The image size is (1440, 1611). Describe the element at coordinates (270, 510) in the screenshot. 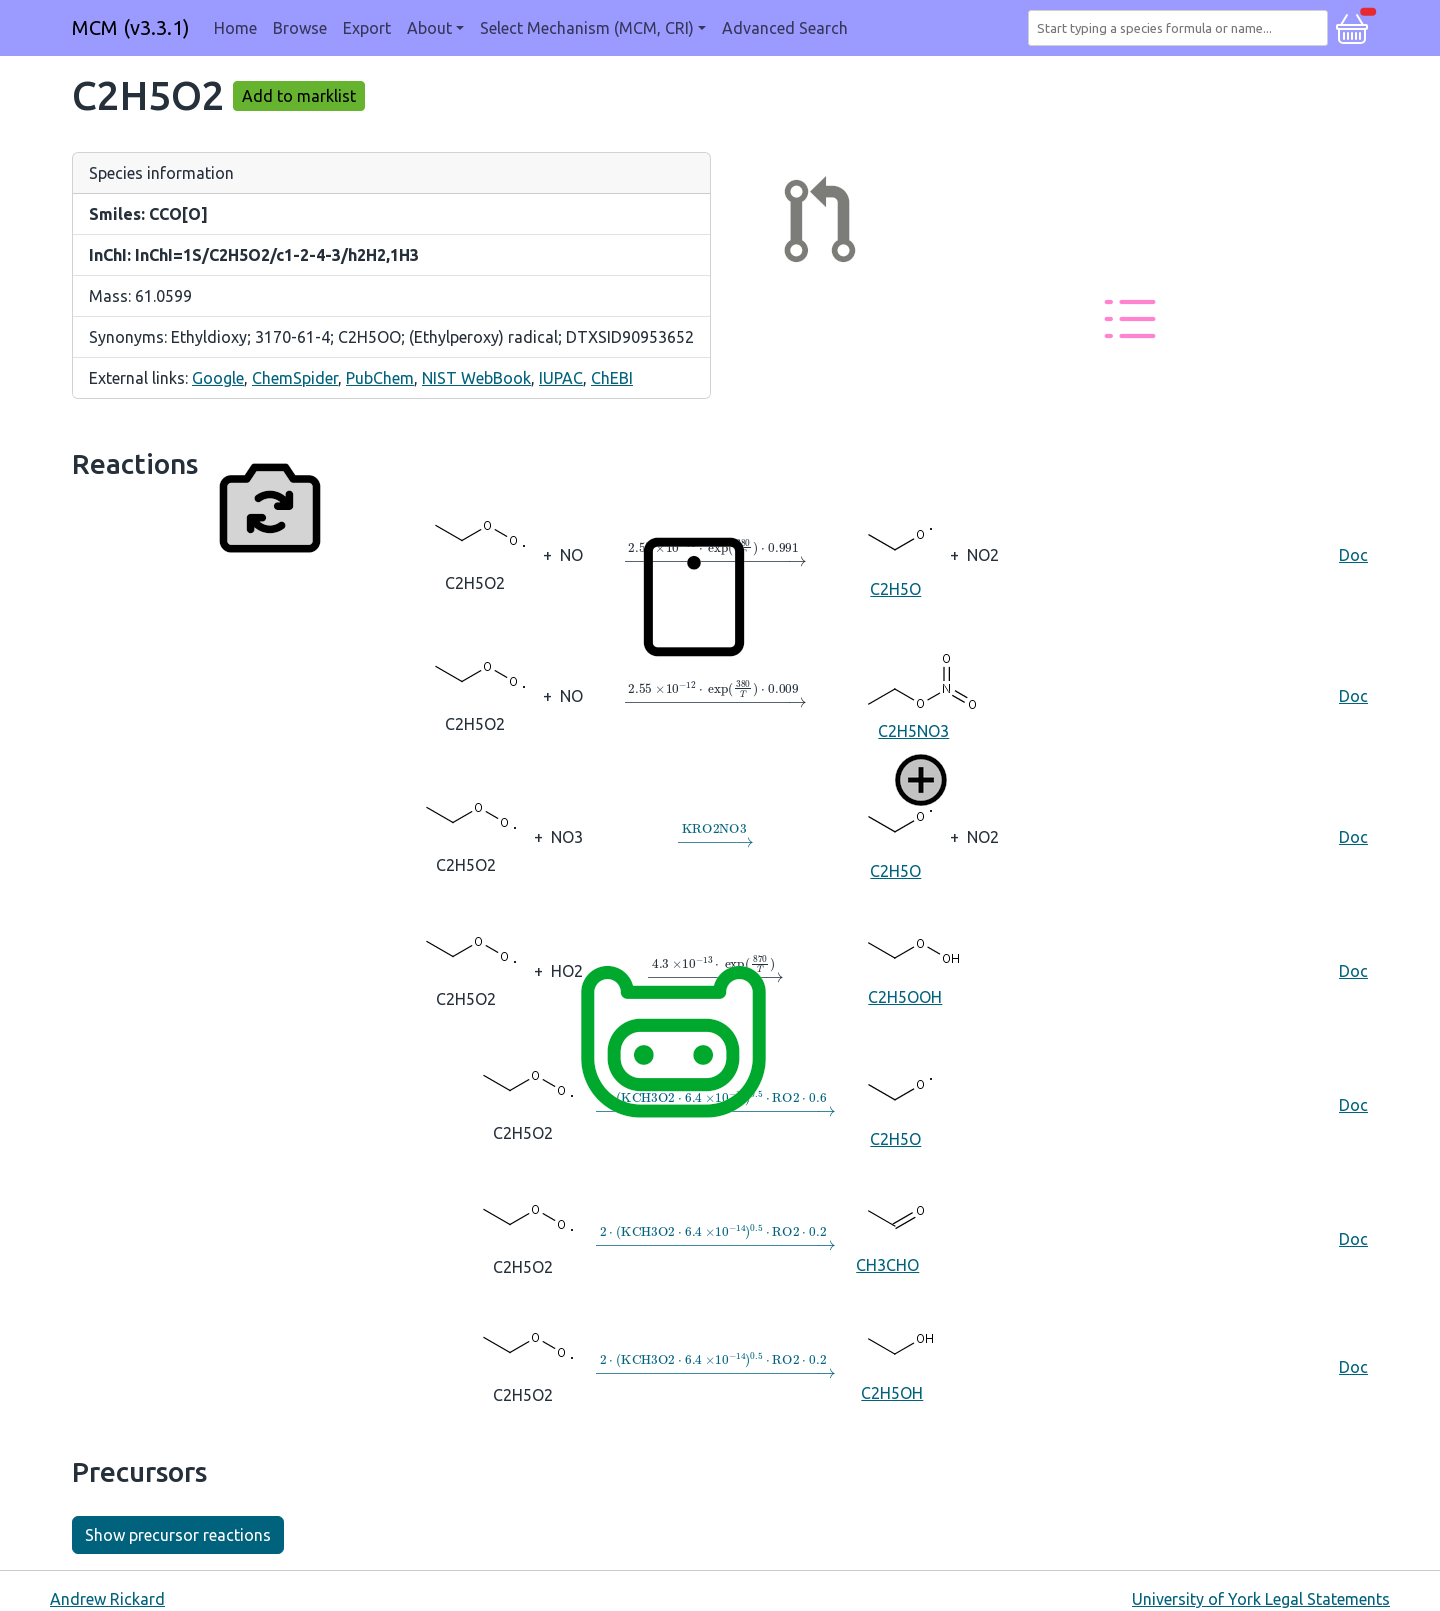

I see `switch between front and rear camera` at that location.